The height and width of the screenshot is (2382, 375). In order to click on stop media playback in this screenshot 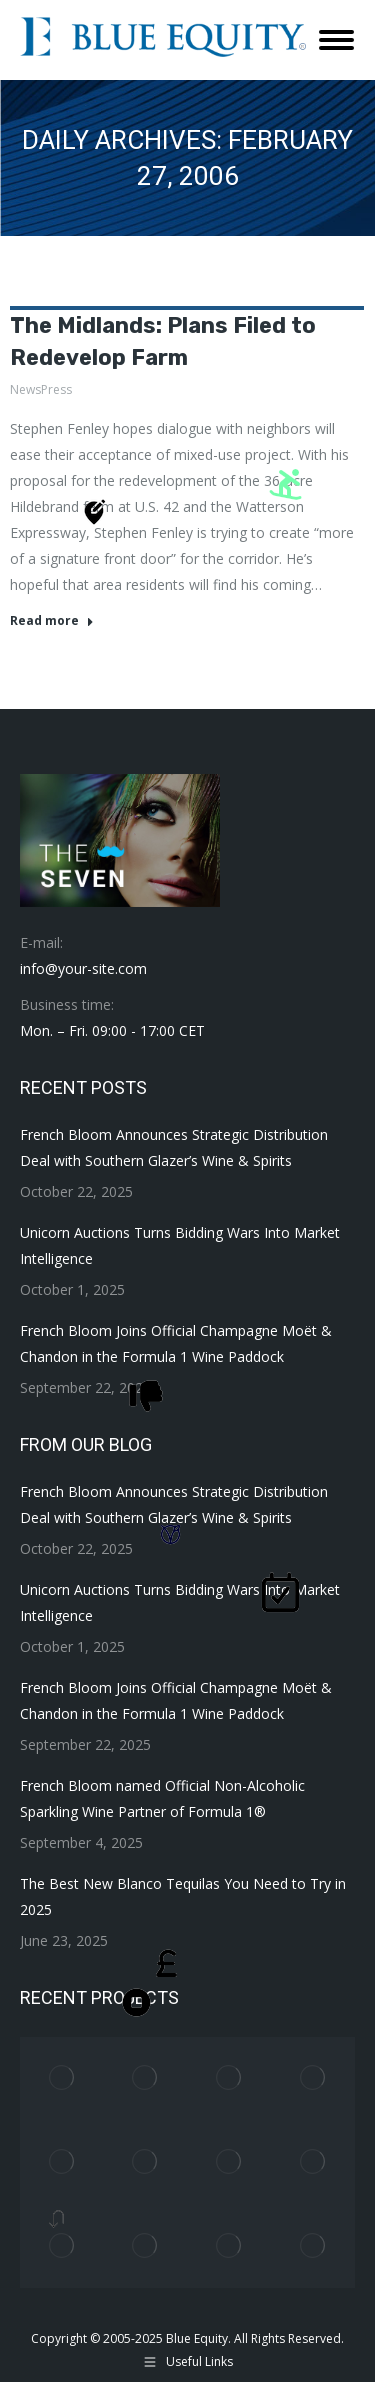, I will do `click(136, 2002)`.